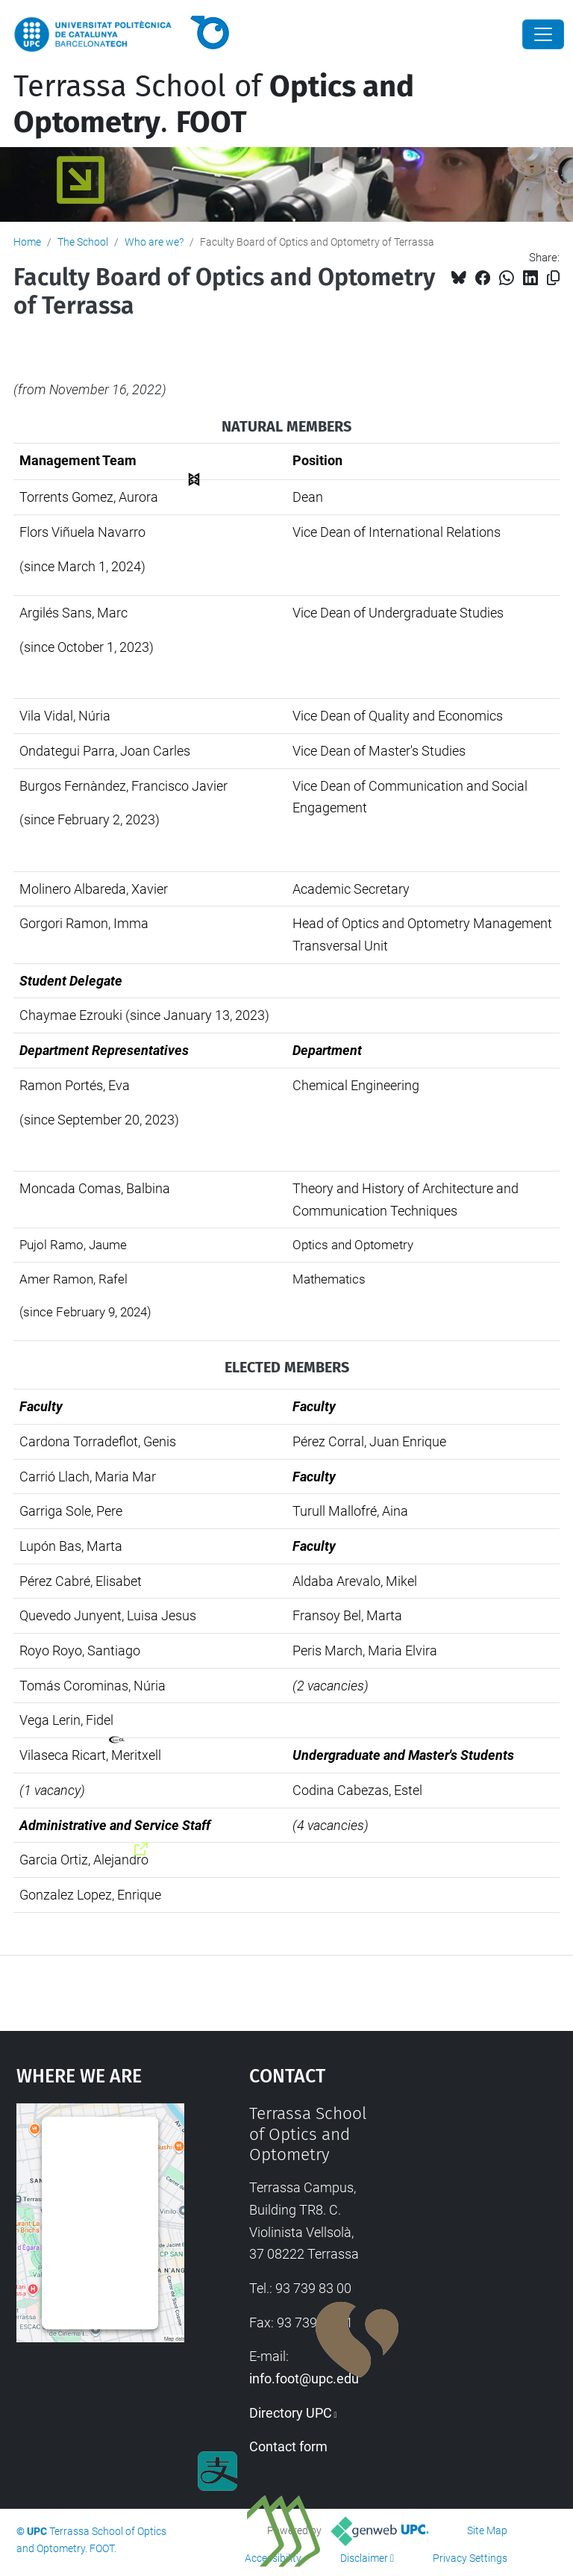 This screenshot has height=2576, width=573. What do you see at coordinates (194, 479) in the screenshot?
I see `backbone.js framework logo` at bounding box center [194, 479].